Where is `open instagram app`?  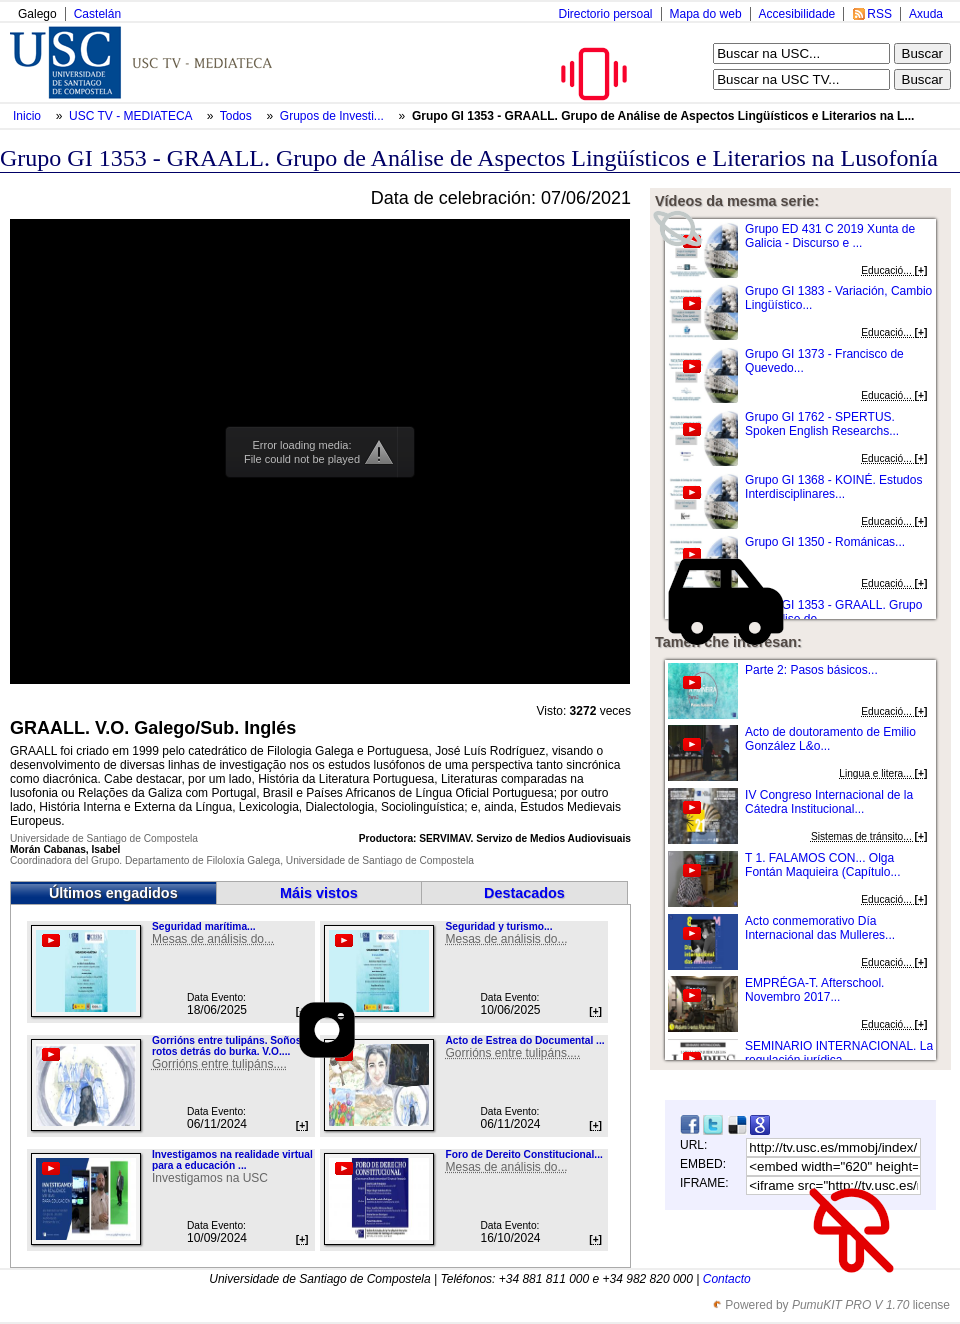 open instagram app is located at coordinates (327, 1030).